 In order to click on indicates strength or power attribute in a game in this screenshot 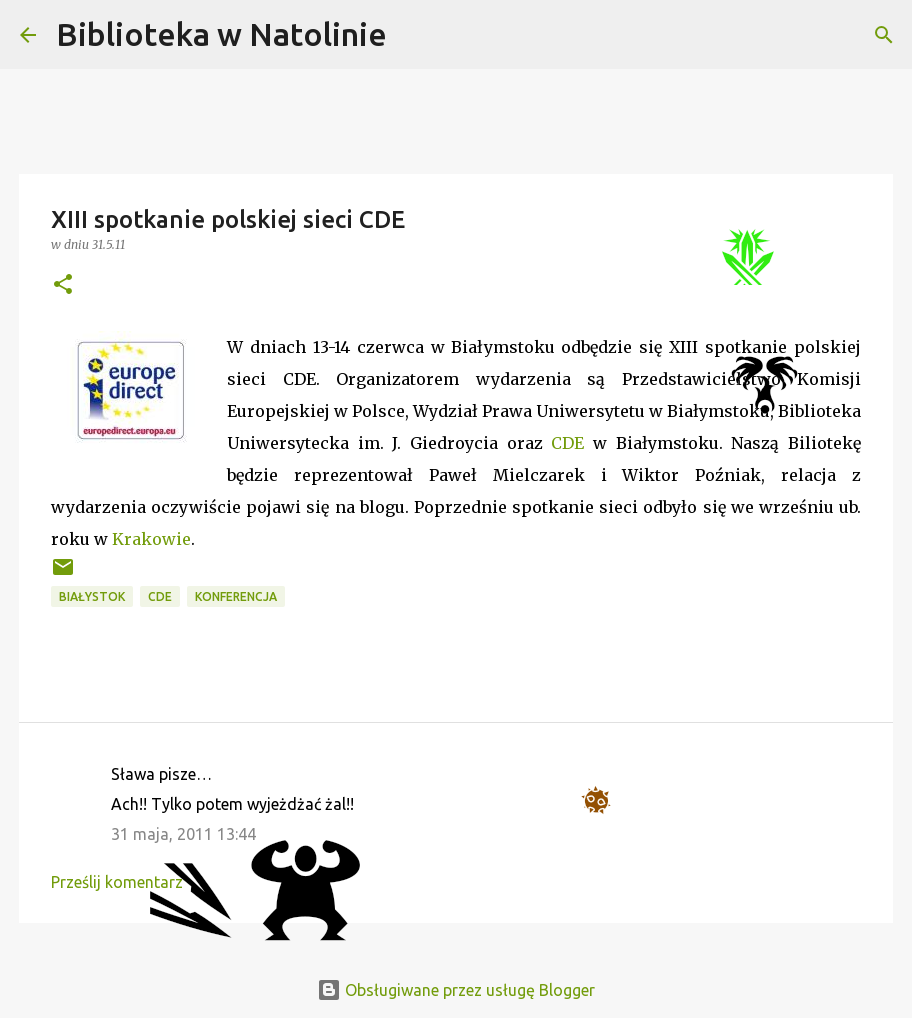, I will do `click(306, 889)`.